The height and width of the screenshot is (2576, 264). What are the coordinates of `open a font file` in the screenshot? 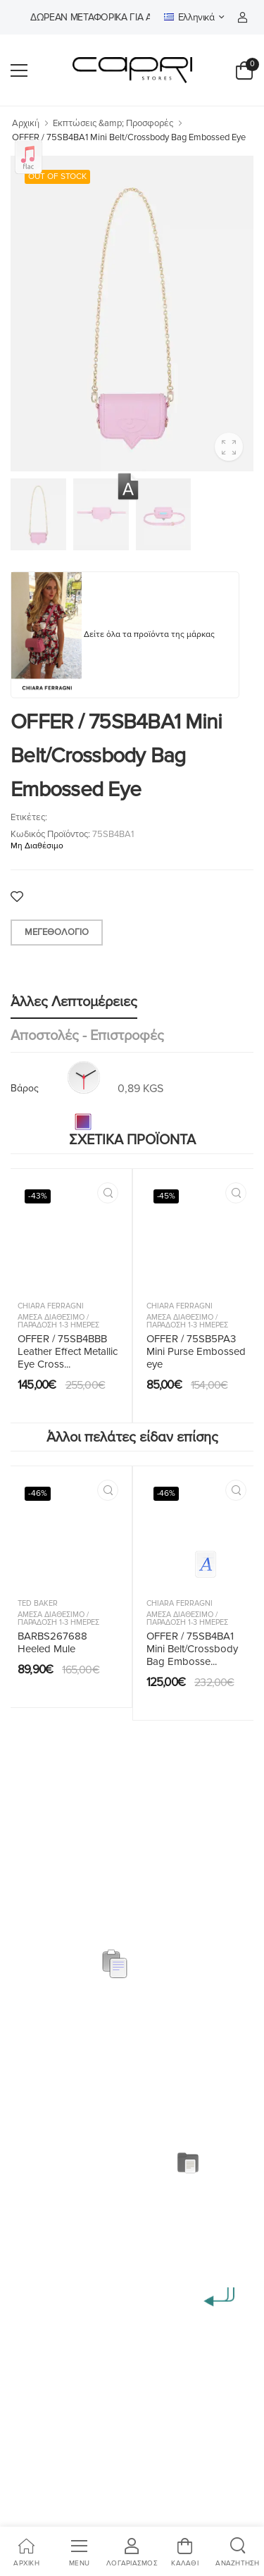 It's located at (206, 1564).